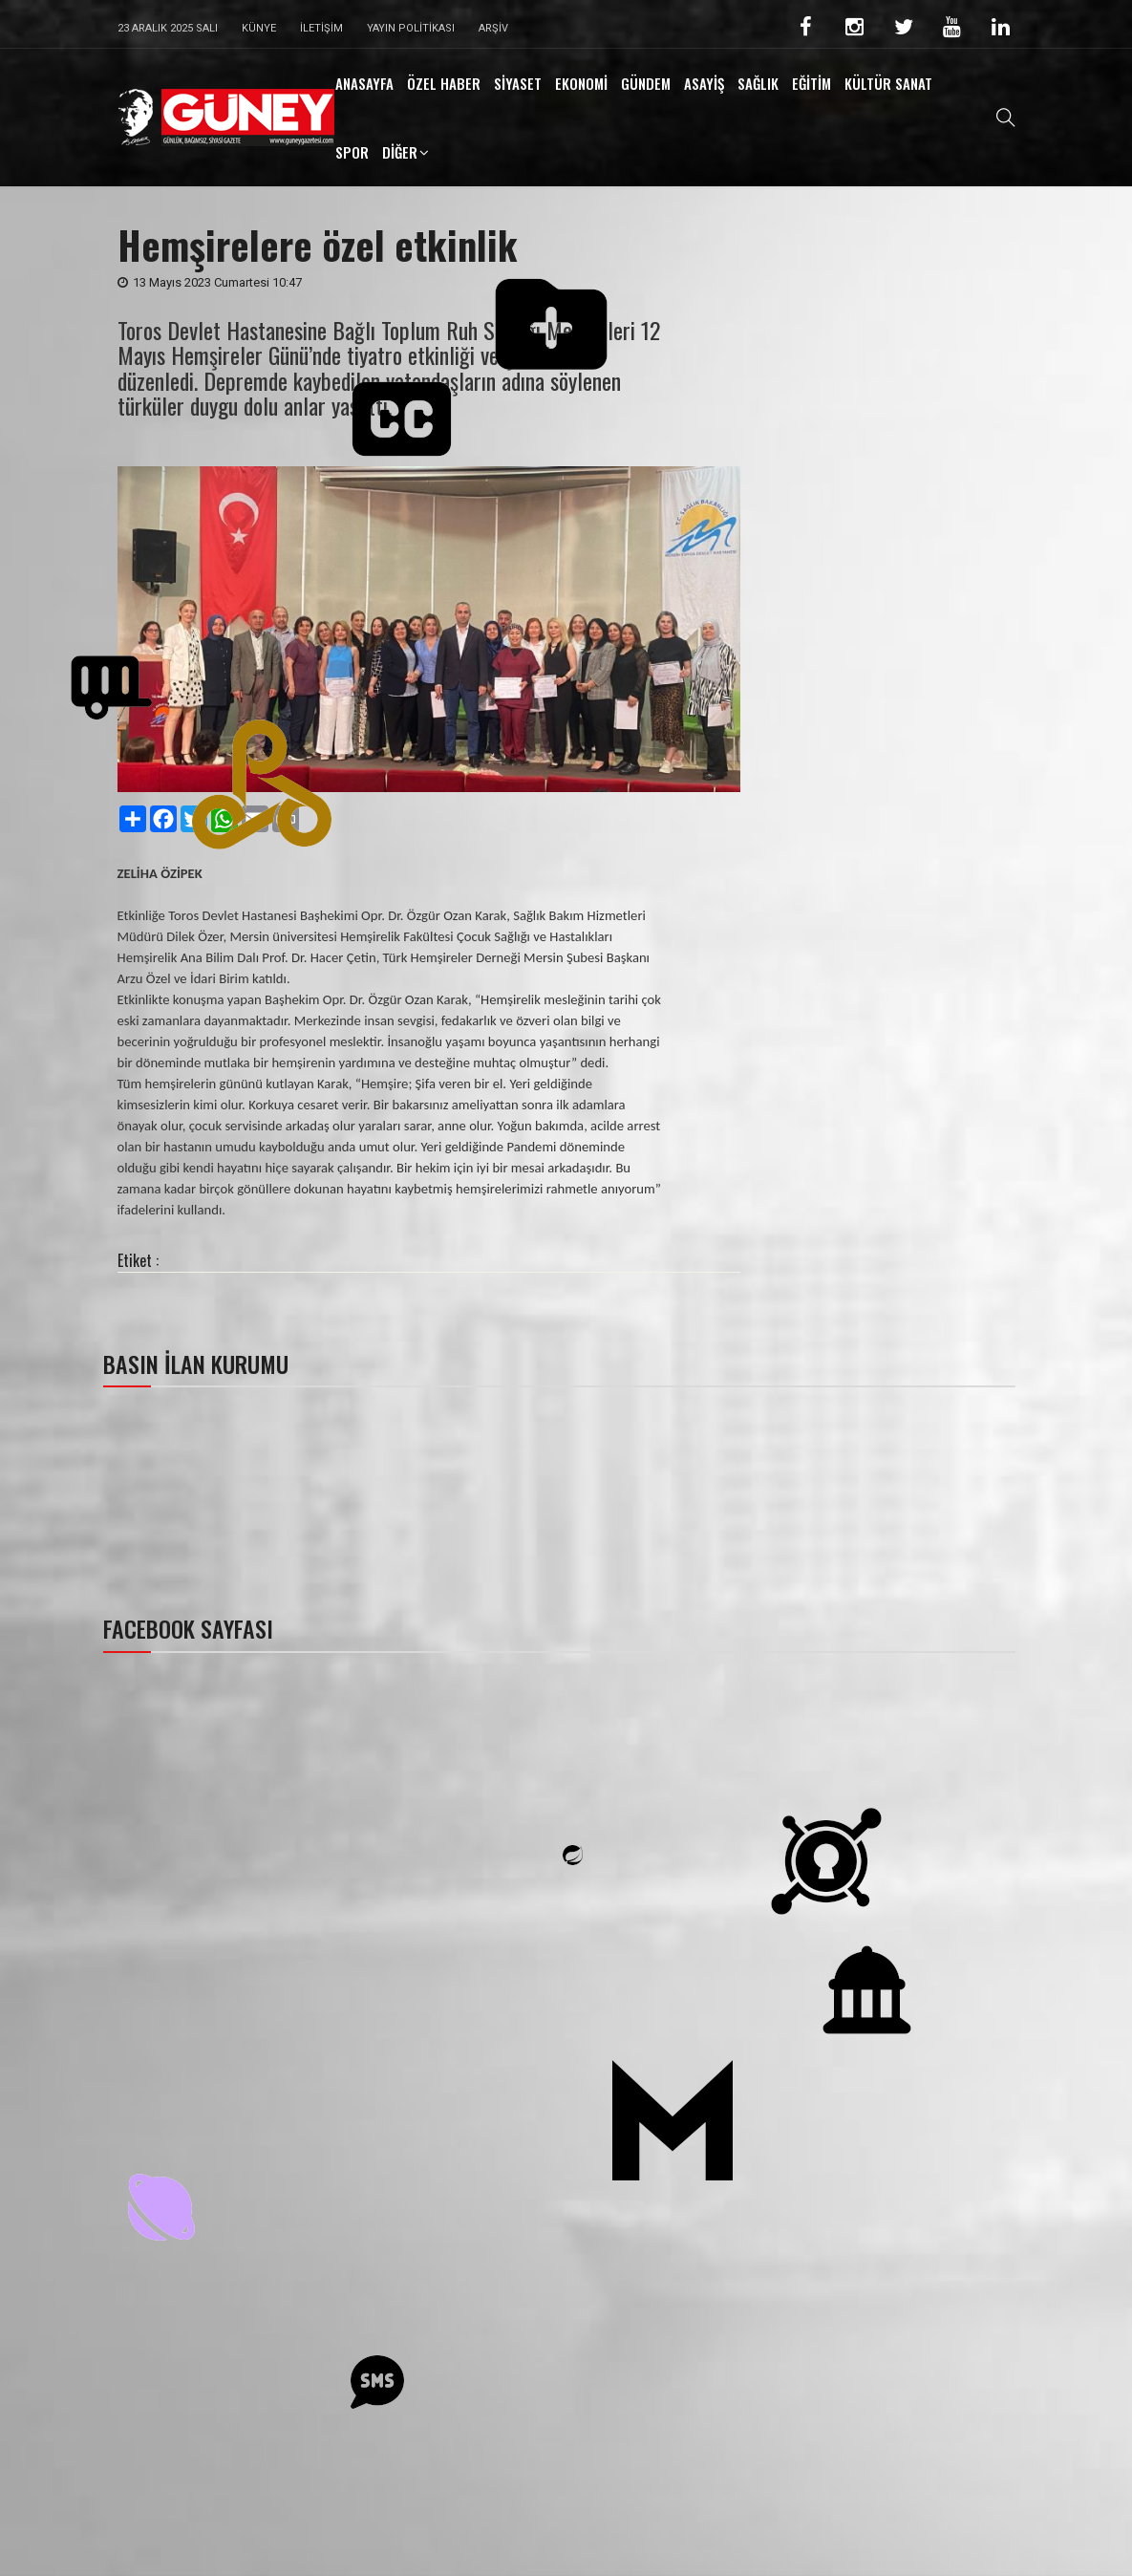  I want to click on create a new folder, so click(551, 328).